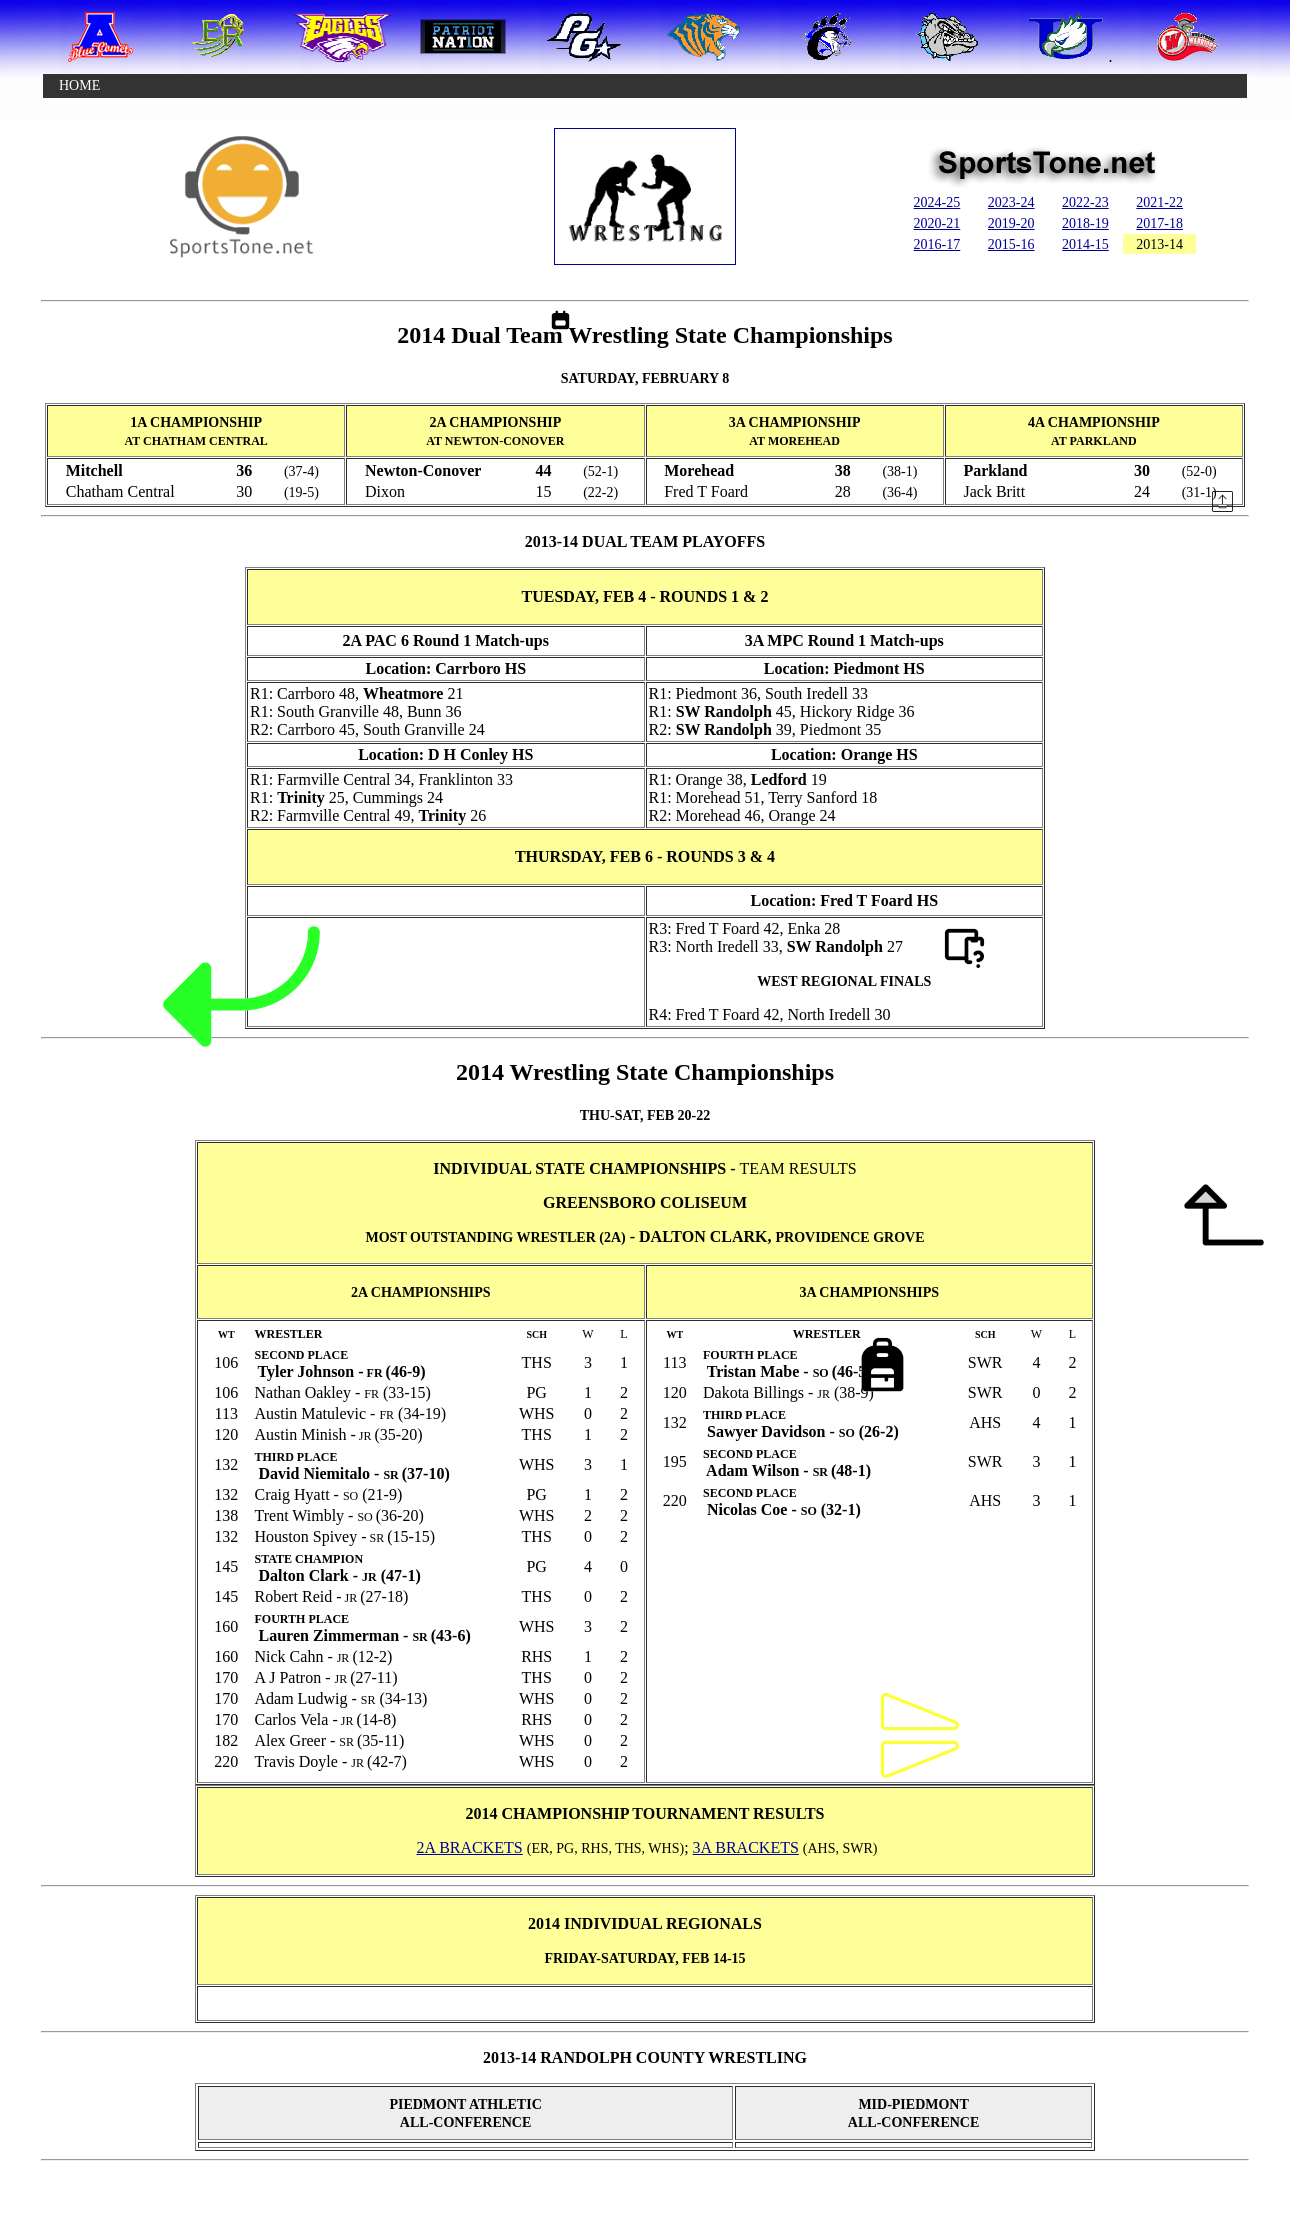 The image size is (1290, 2221). I want to click on access your inventory or storage, so click(882, 1366).